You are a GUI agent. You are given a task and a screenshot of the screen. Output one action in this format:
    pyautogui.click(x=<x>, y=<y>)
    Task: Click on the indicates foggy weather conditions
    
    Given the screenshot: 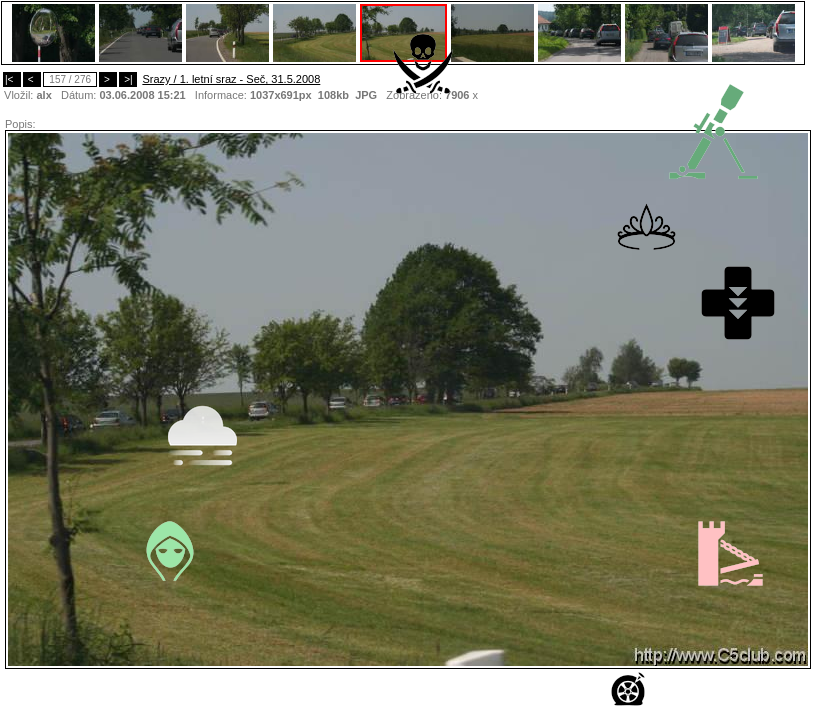 What is the action you would take?
    pyautogui.click(x=202, y=435)
    